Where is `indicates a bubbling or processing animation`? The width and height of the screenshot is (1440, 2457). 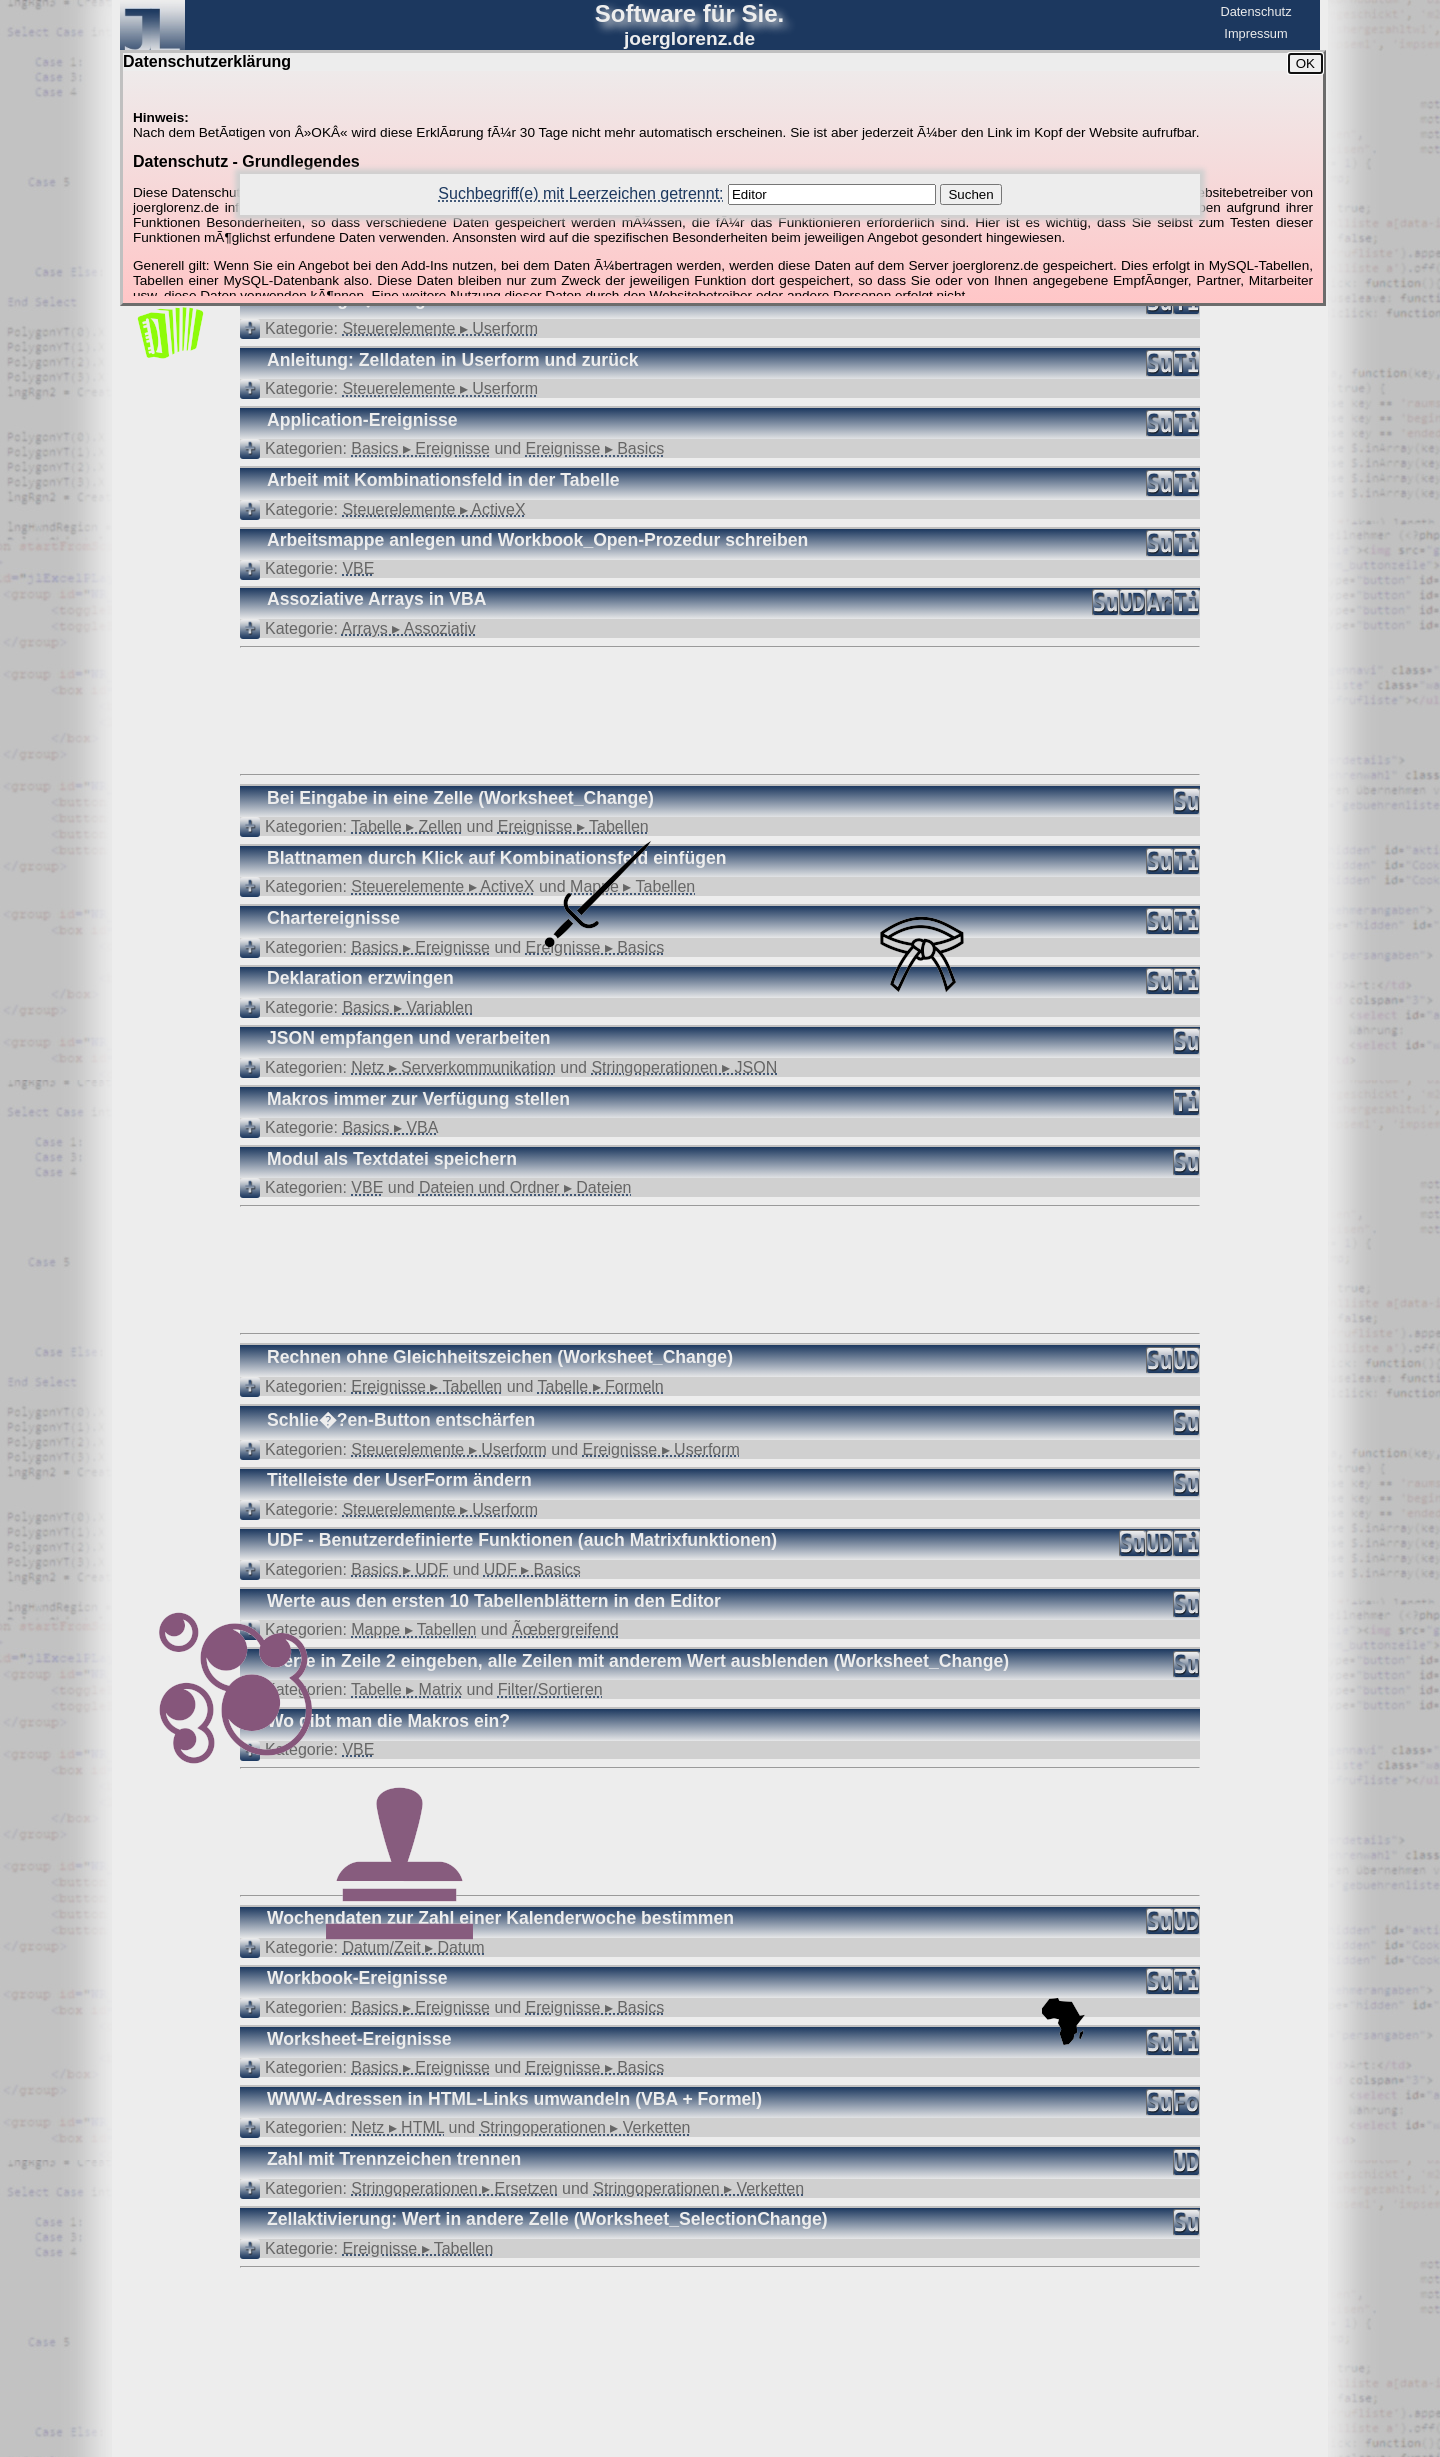
indicates a bubbling or processing animation is located at coordinates (235, 1687).